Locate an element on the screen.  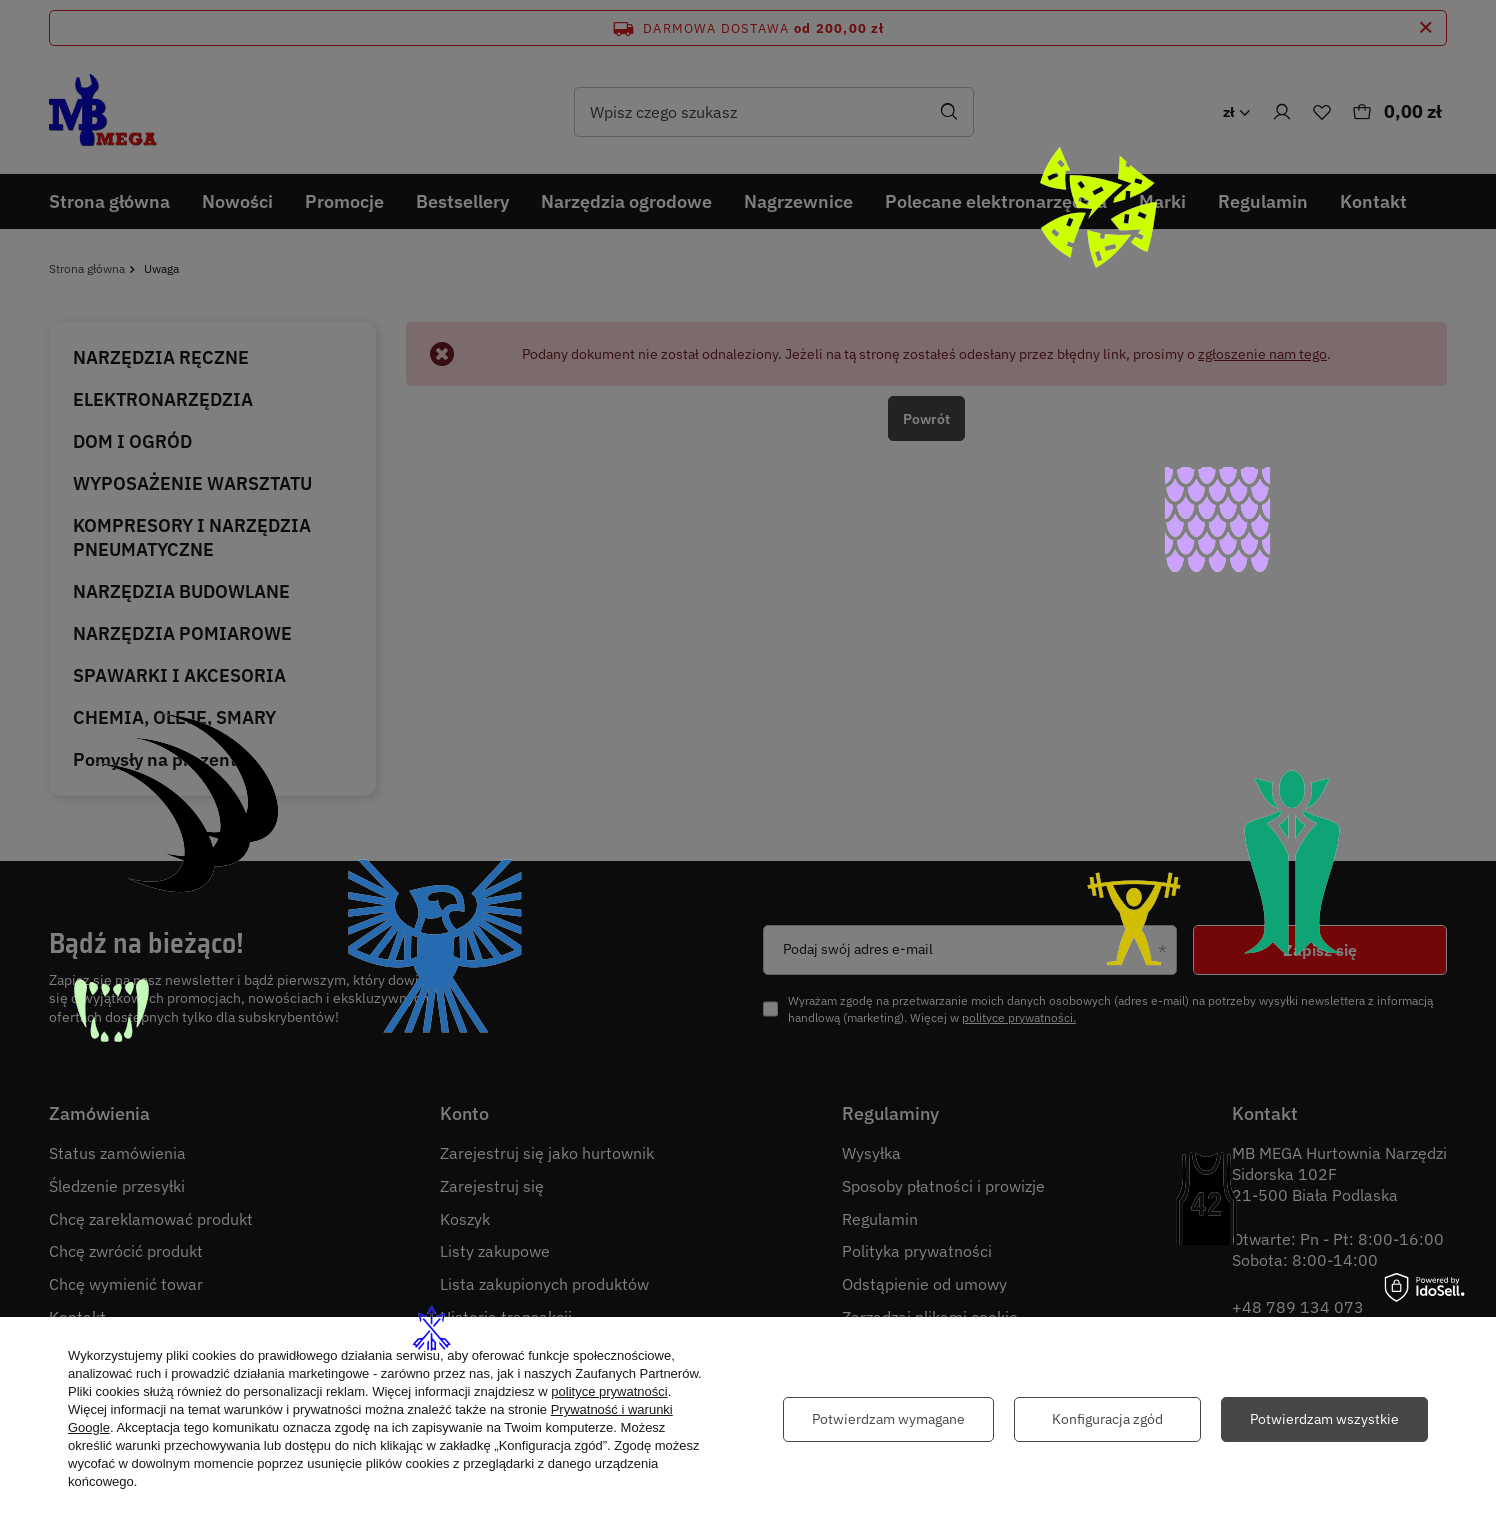
indicates fish or aquatic creature in a game inventory is located at coordinates (1217, 519).